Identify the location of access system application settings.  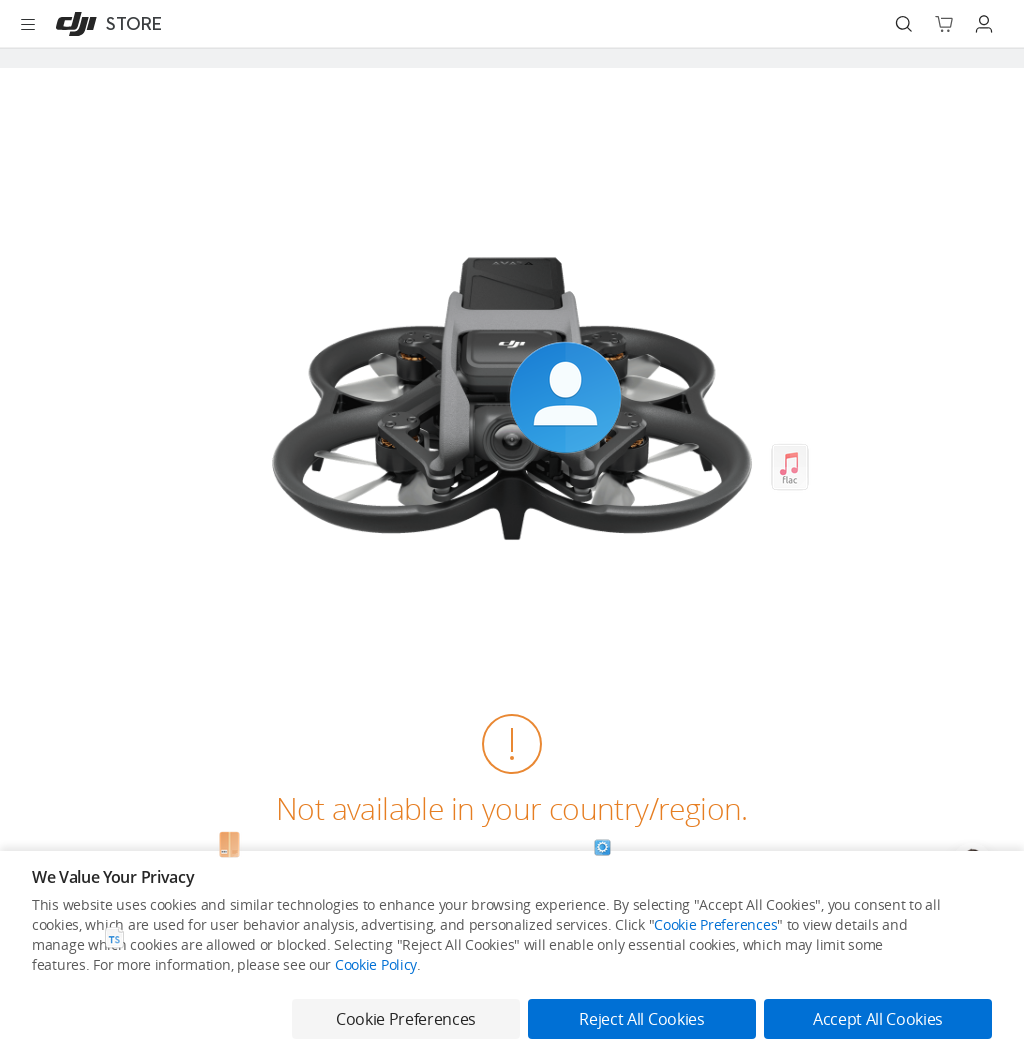
(602, 847).